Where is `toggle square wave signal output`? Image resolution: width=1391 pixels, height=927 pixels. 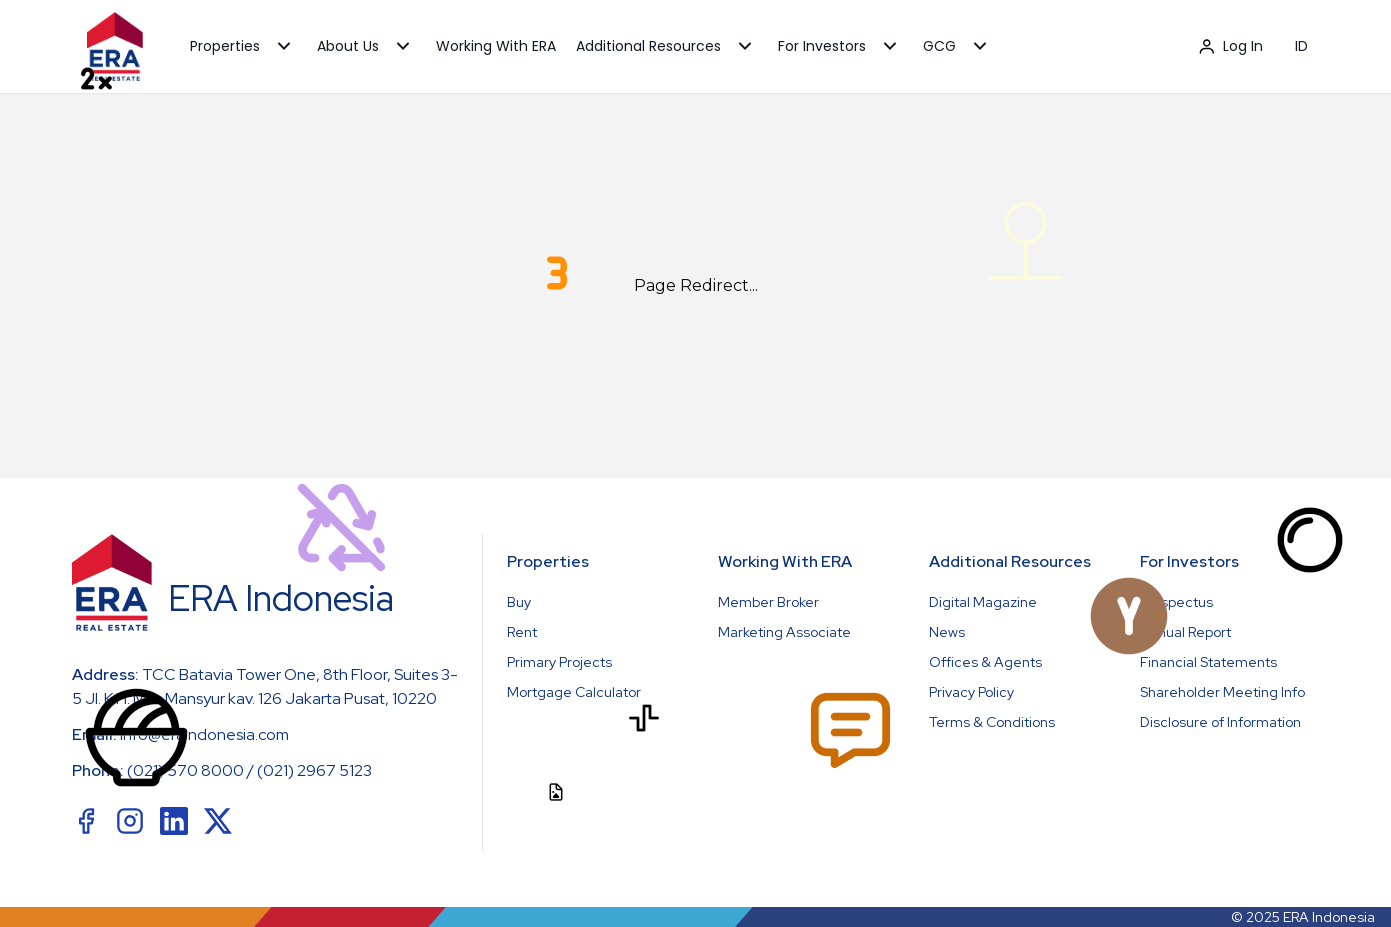
toggle square wave signal output is located at coordinates (644, 718).